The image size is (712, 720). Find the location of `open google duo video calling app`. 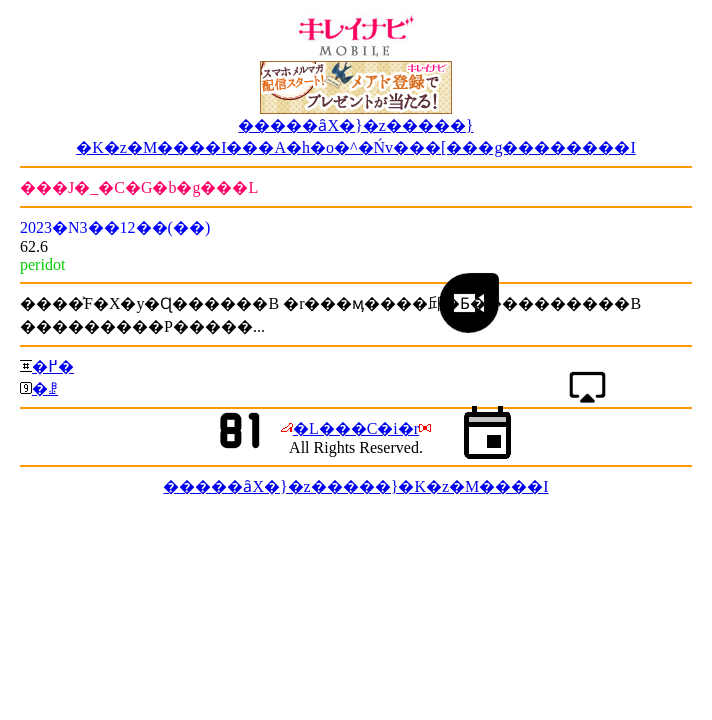

open google duo video calling app is located at coordinates (469, 303).